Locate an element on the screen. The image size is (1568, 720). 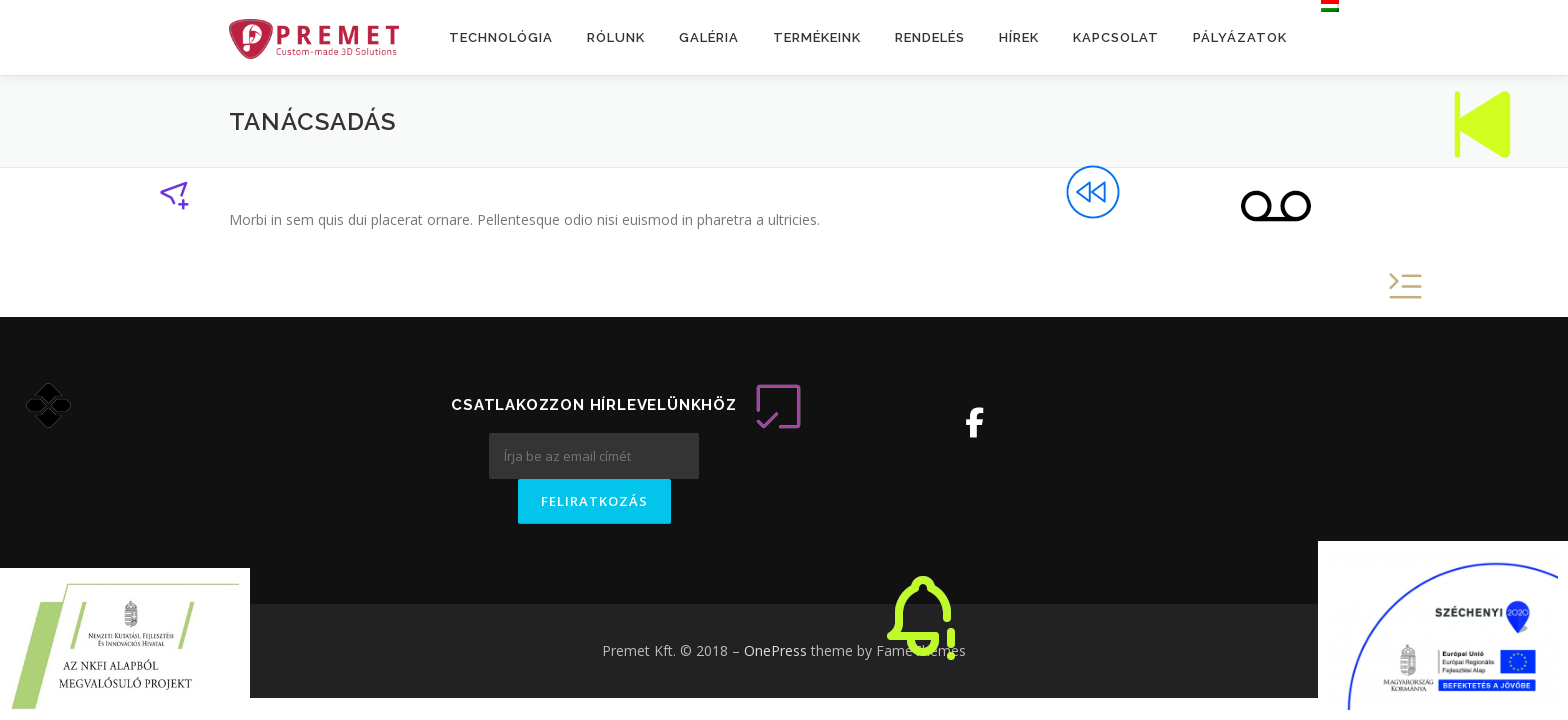
rewind or skip backward in media playback is located at coordinates (1093, 192).